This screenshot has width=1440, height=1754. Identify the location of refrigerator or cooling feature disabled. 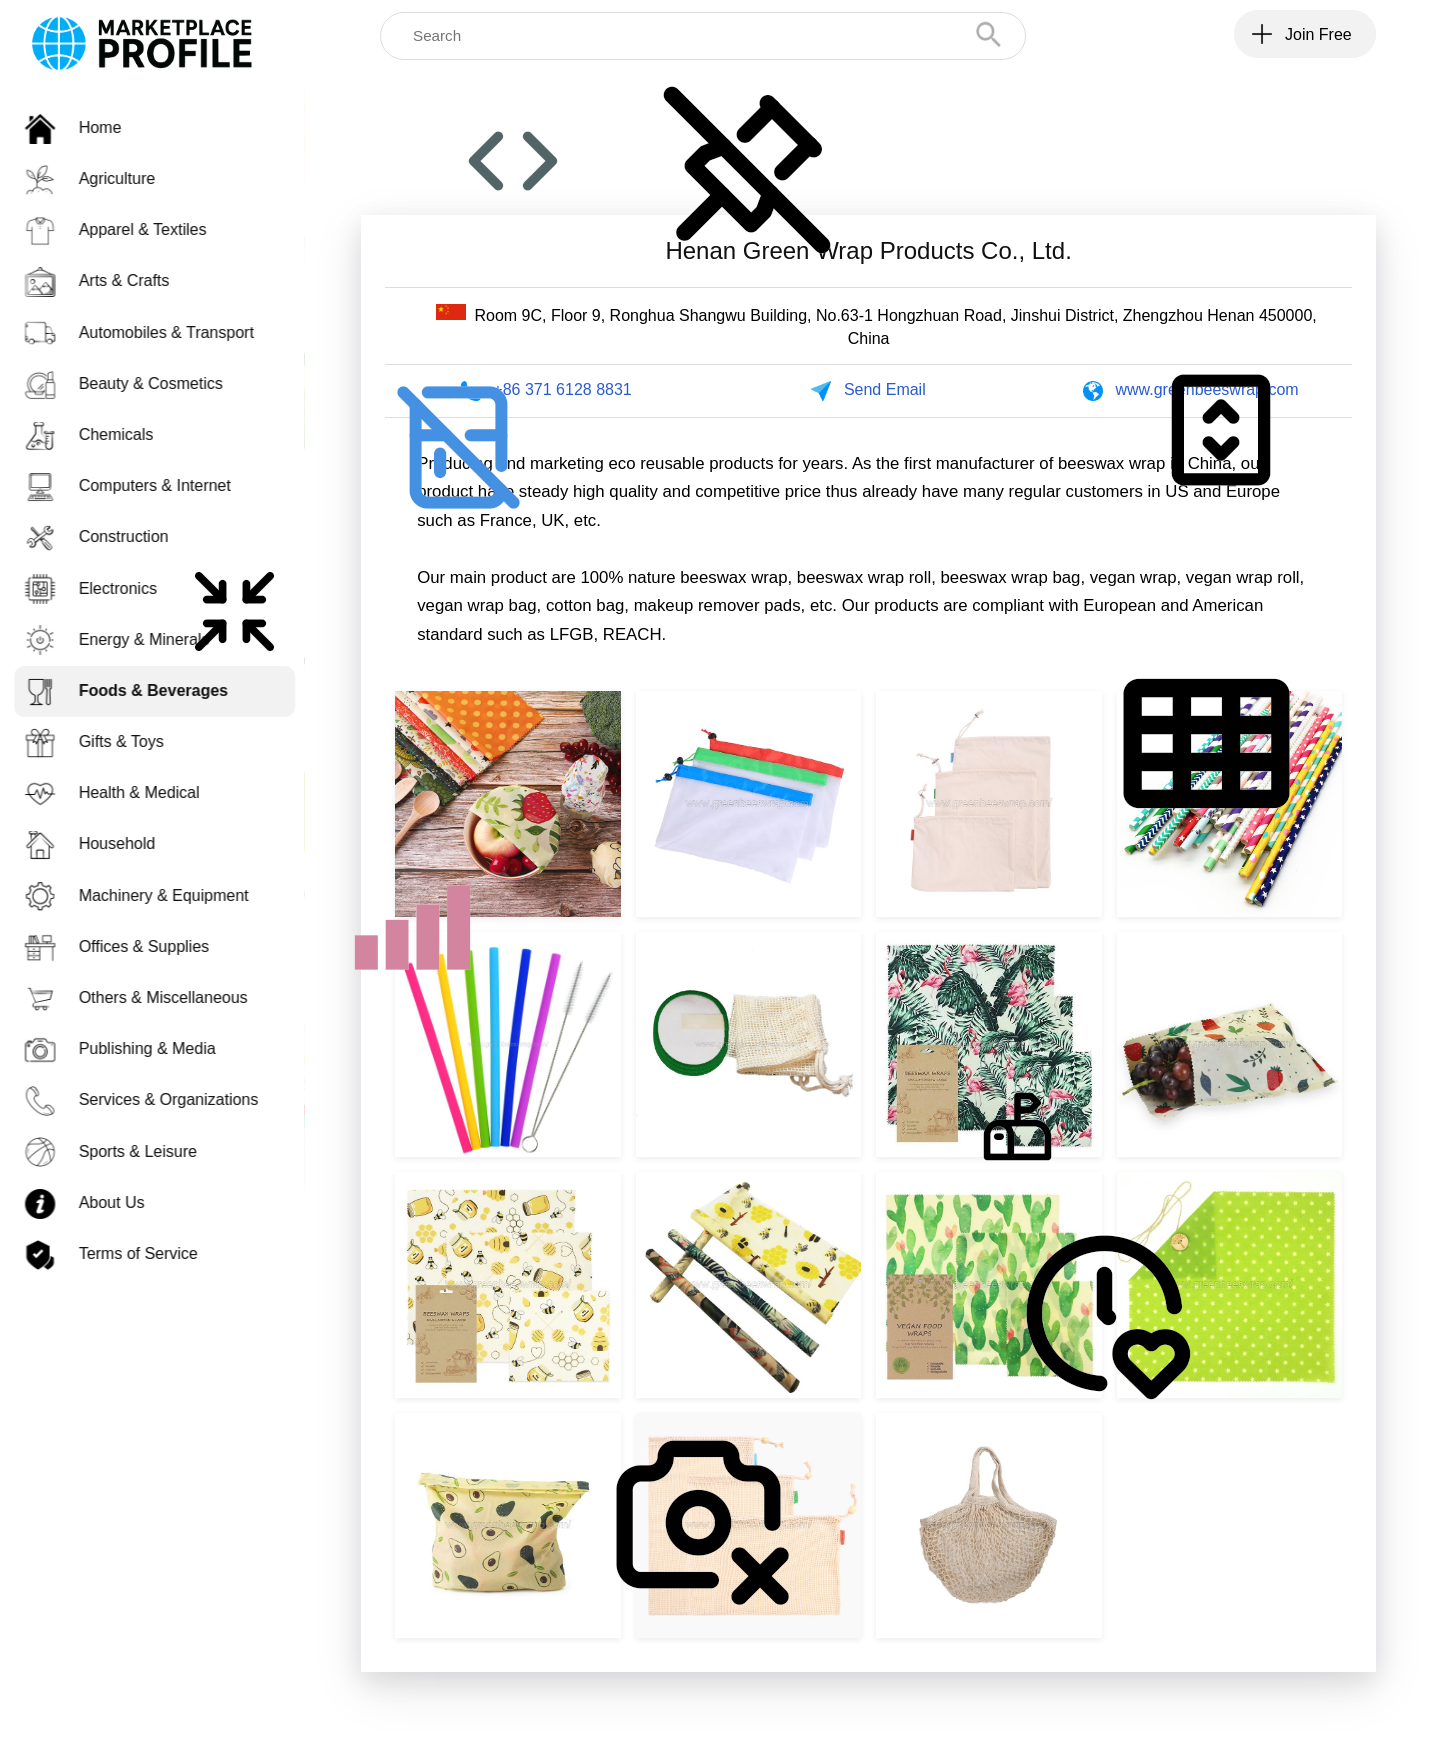
(458, 447).